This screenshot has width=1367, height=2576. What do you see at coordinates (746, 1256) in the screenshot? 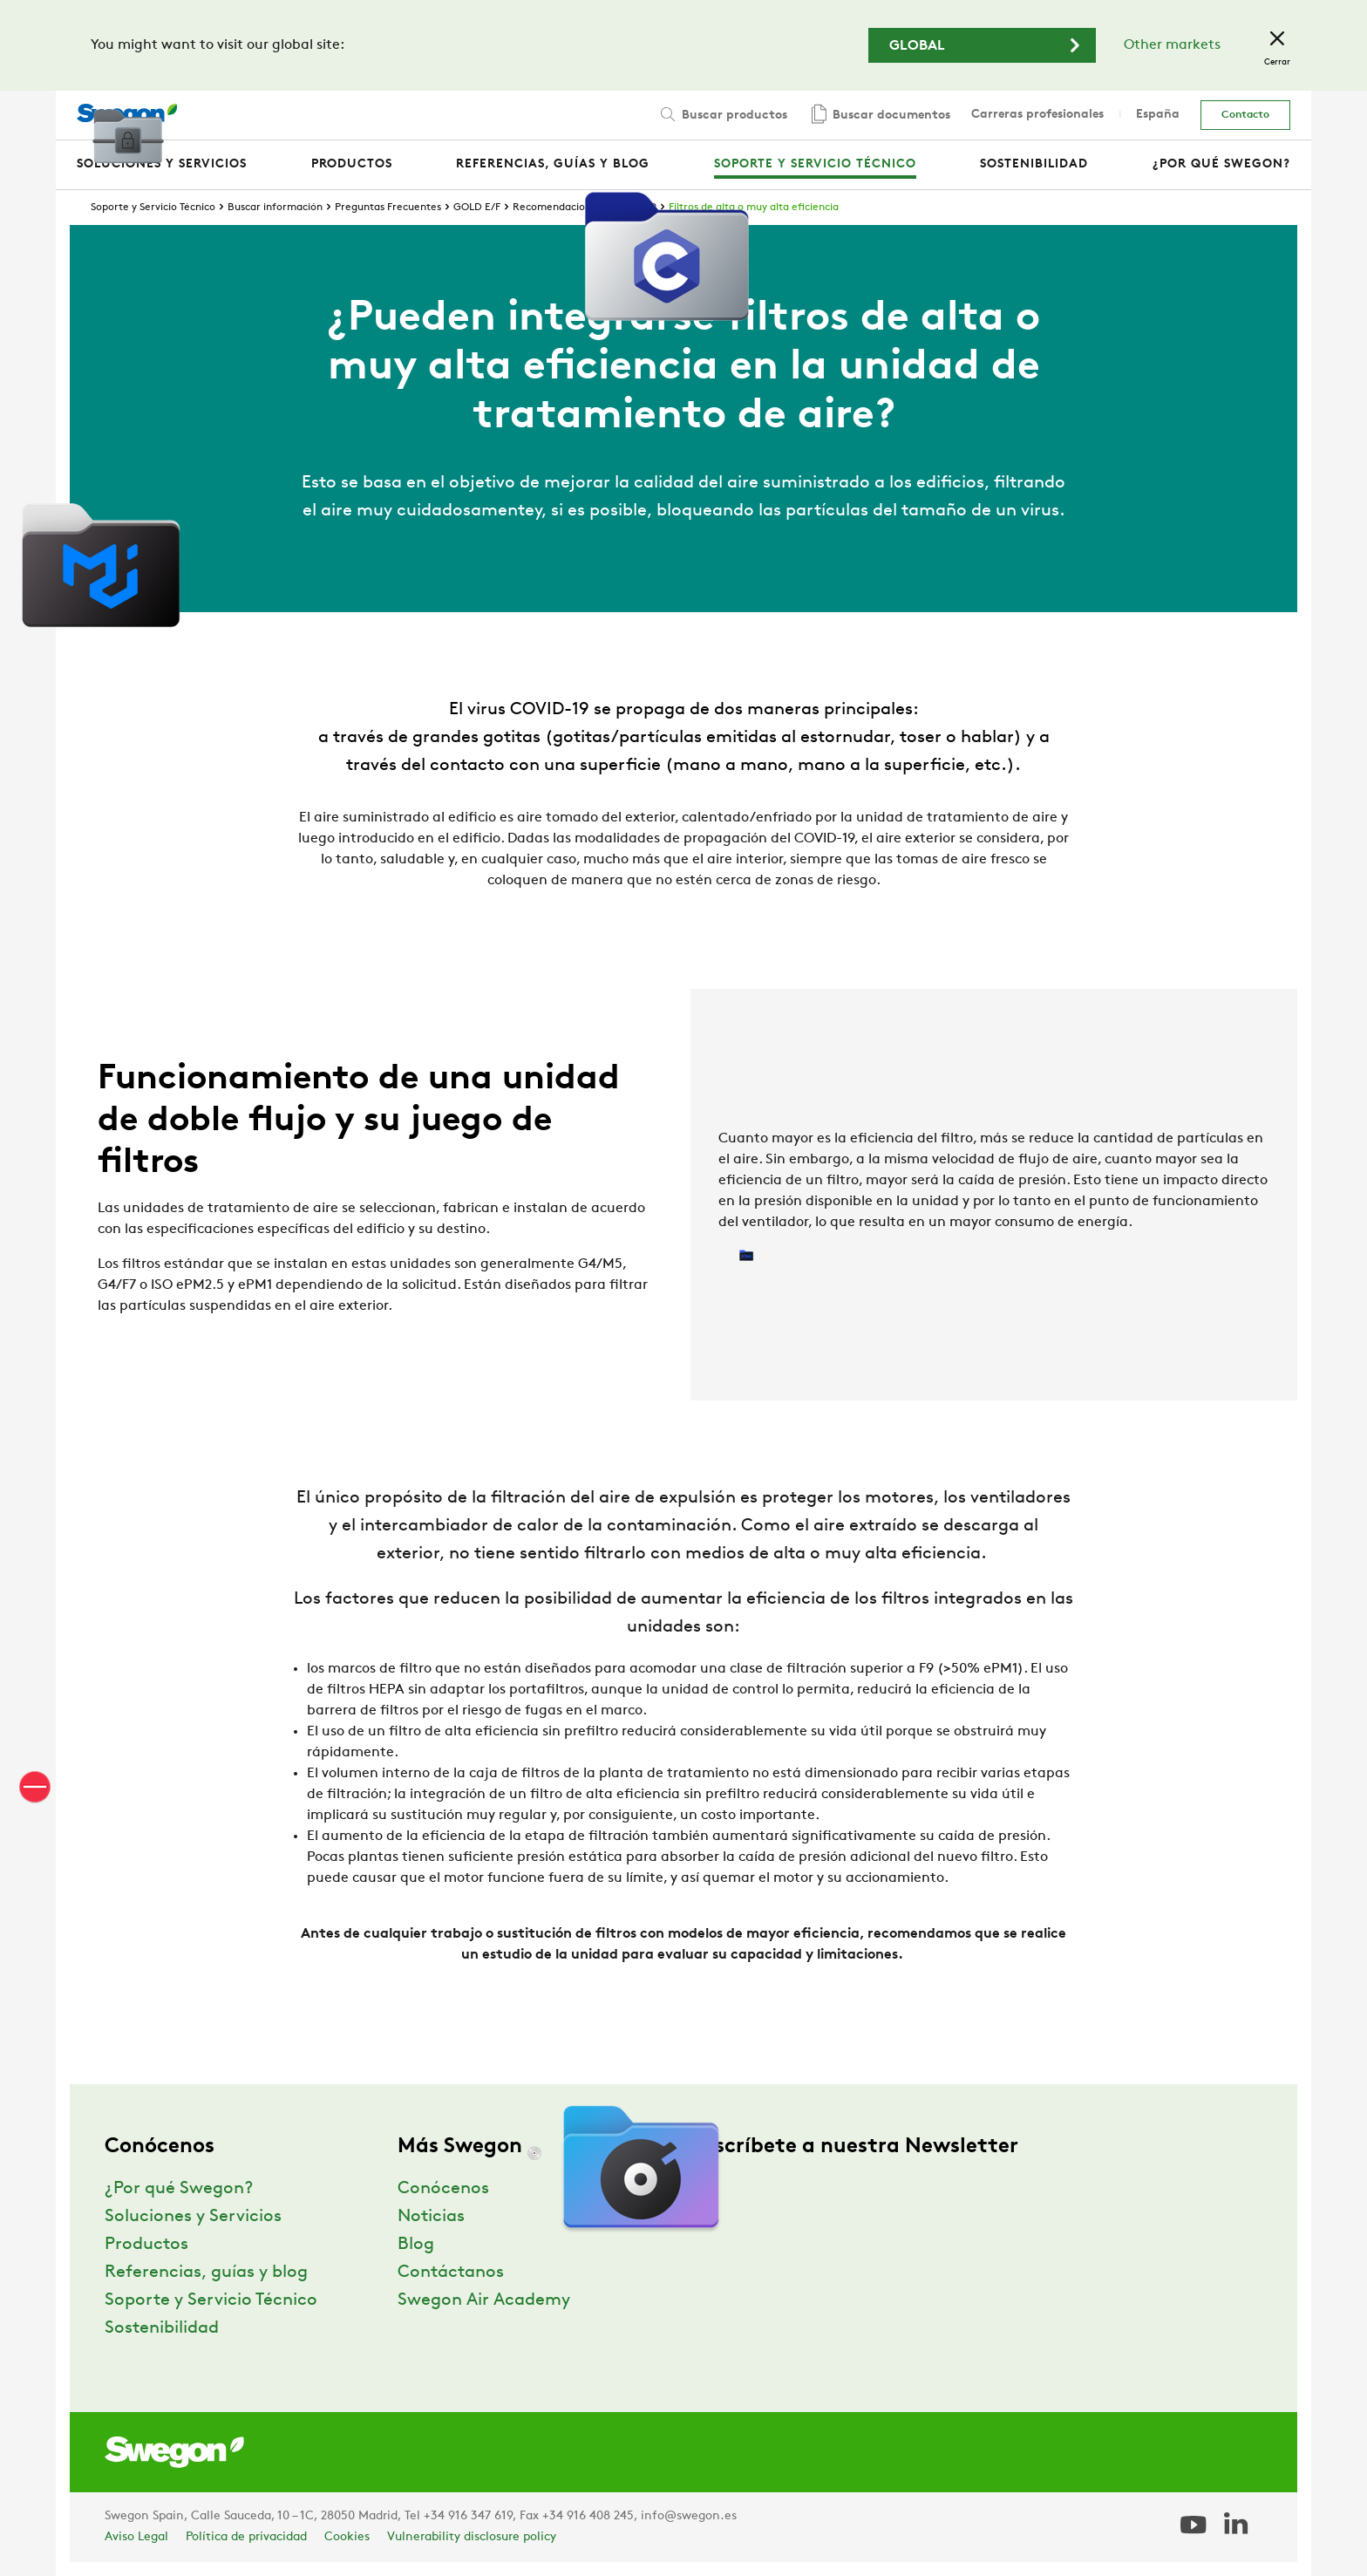
I see `open the IObit application folder` at bounding box center [746, 1256].